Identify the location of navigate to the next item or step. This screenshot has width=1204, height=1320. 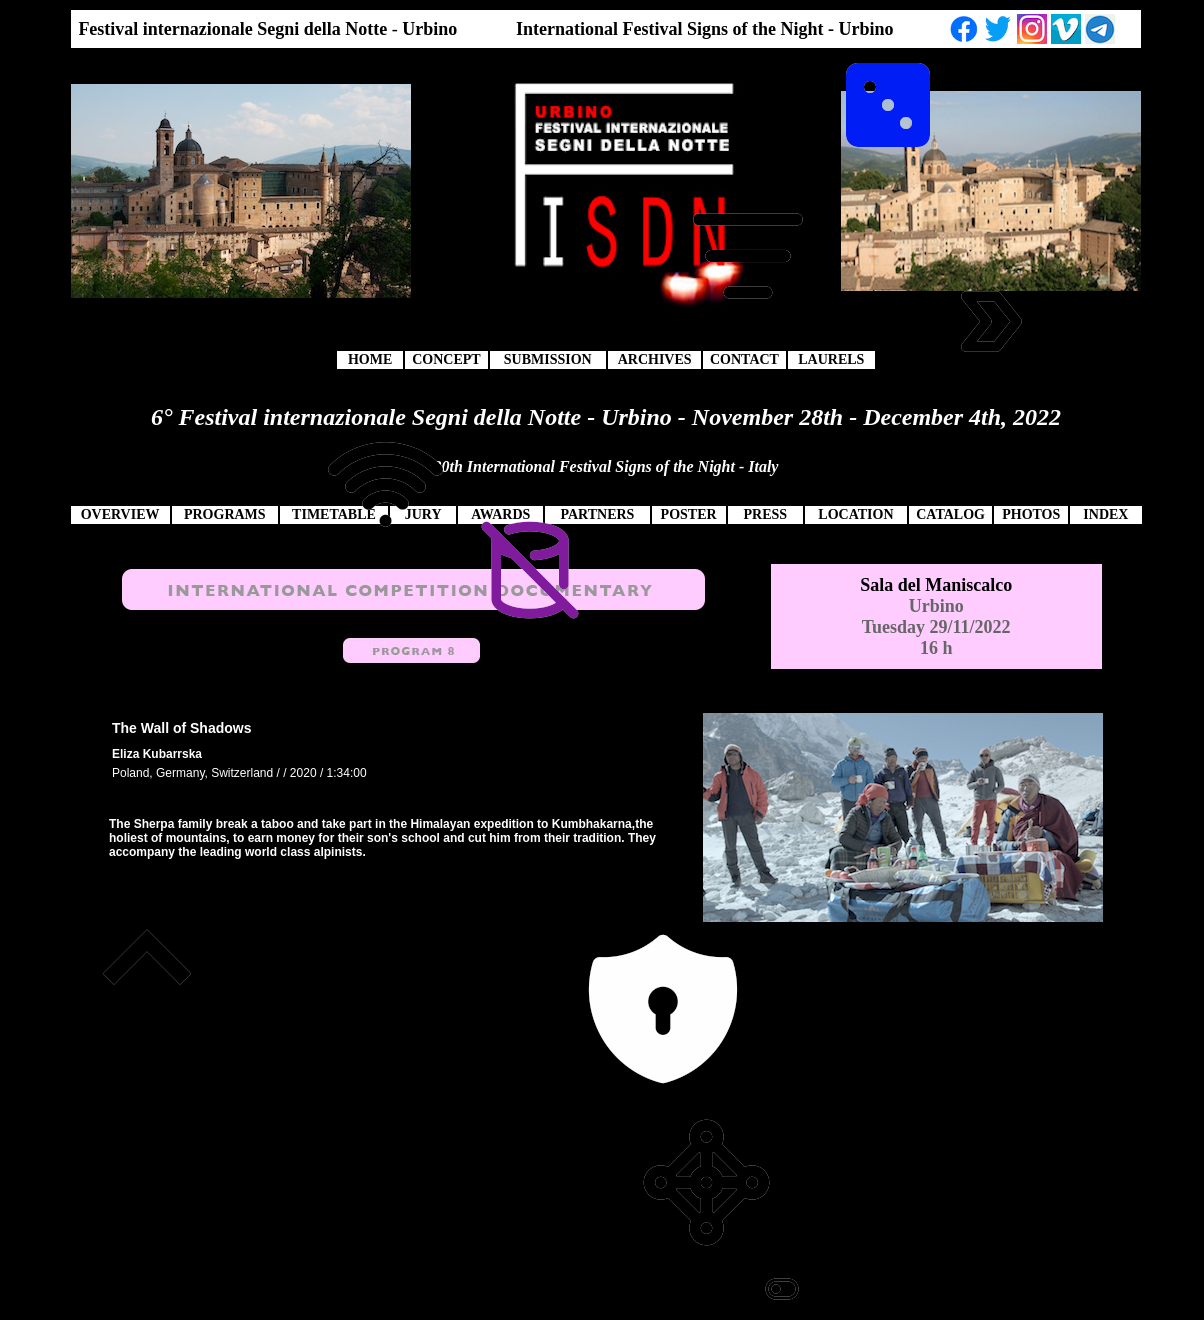
(991, 321).